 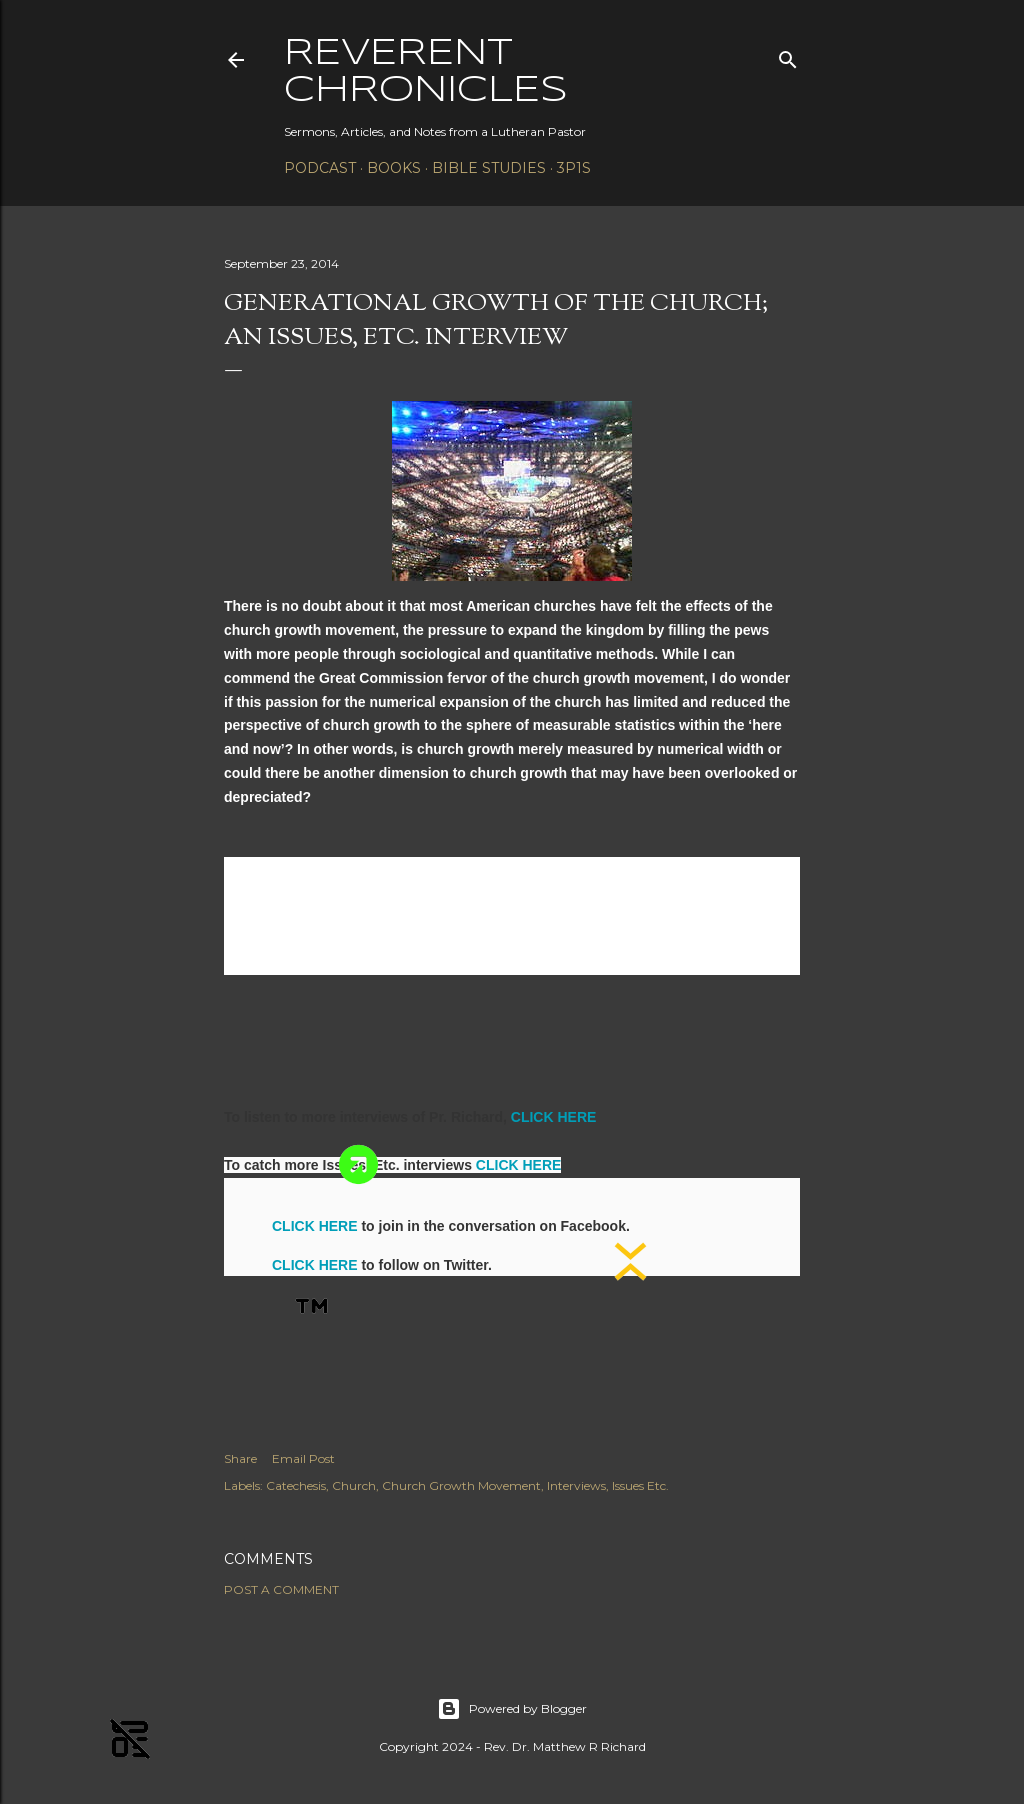 What do you see at coordinates (358, 1164) in the screenshot?
I see `open link in new tab or window` at bounding box center [358, 1164].